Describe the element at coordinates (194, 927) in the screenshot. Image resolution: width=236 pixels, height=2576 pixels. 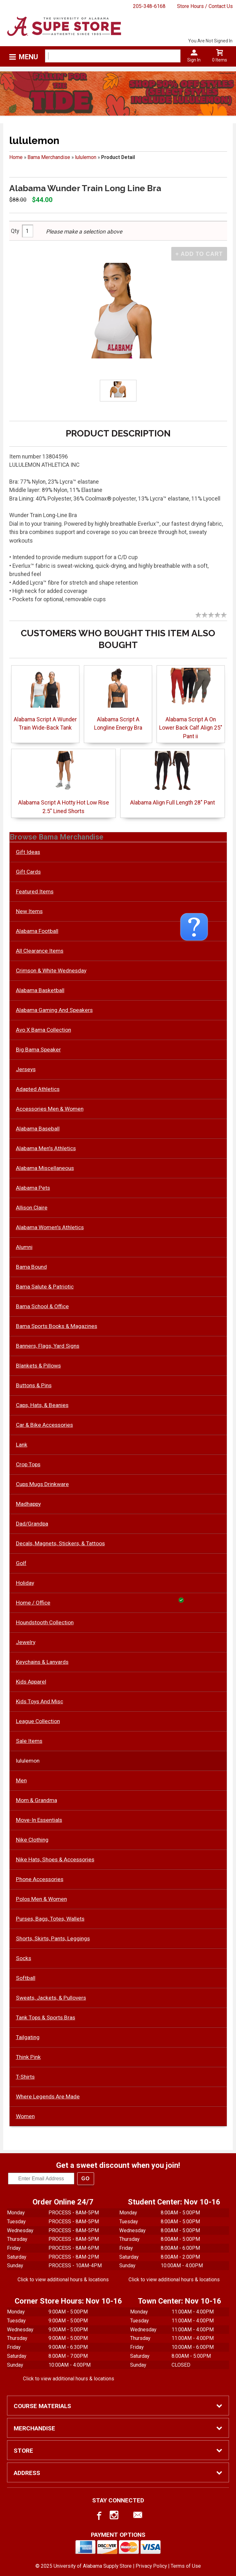
I see `access help and support documentation` at that location.